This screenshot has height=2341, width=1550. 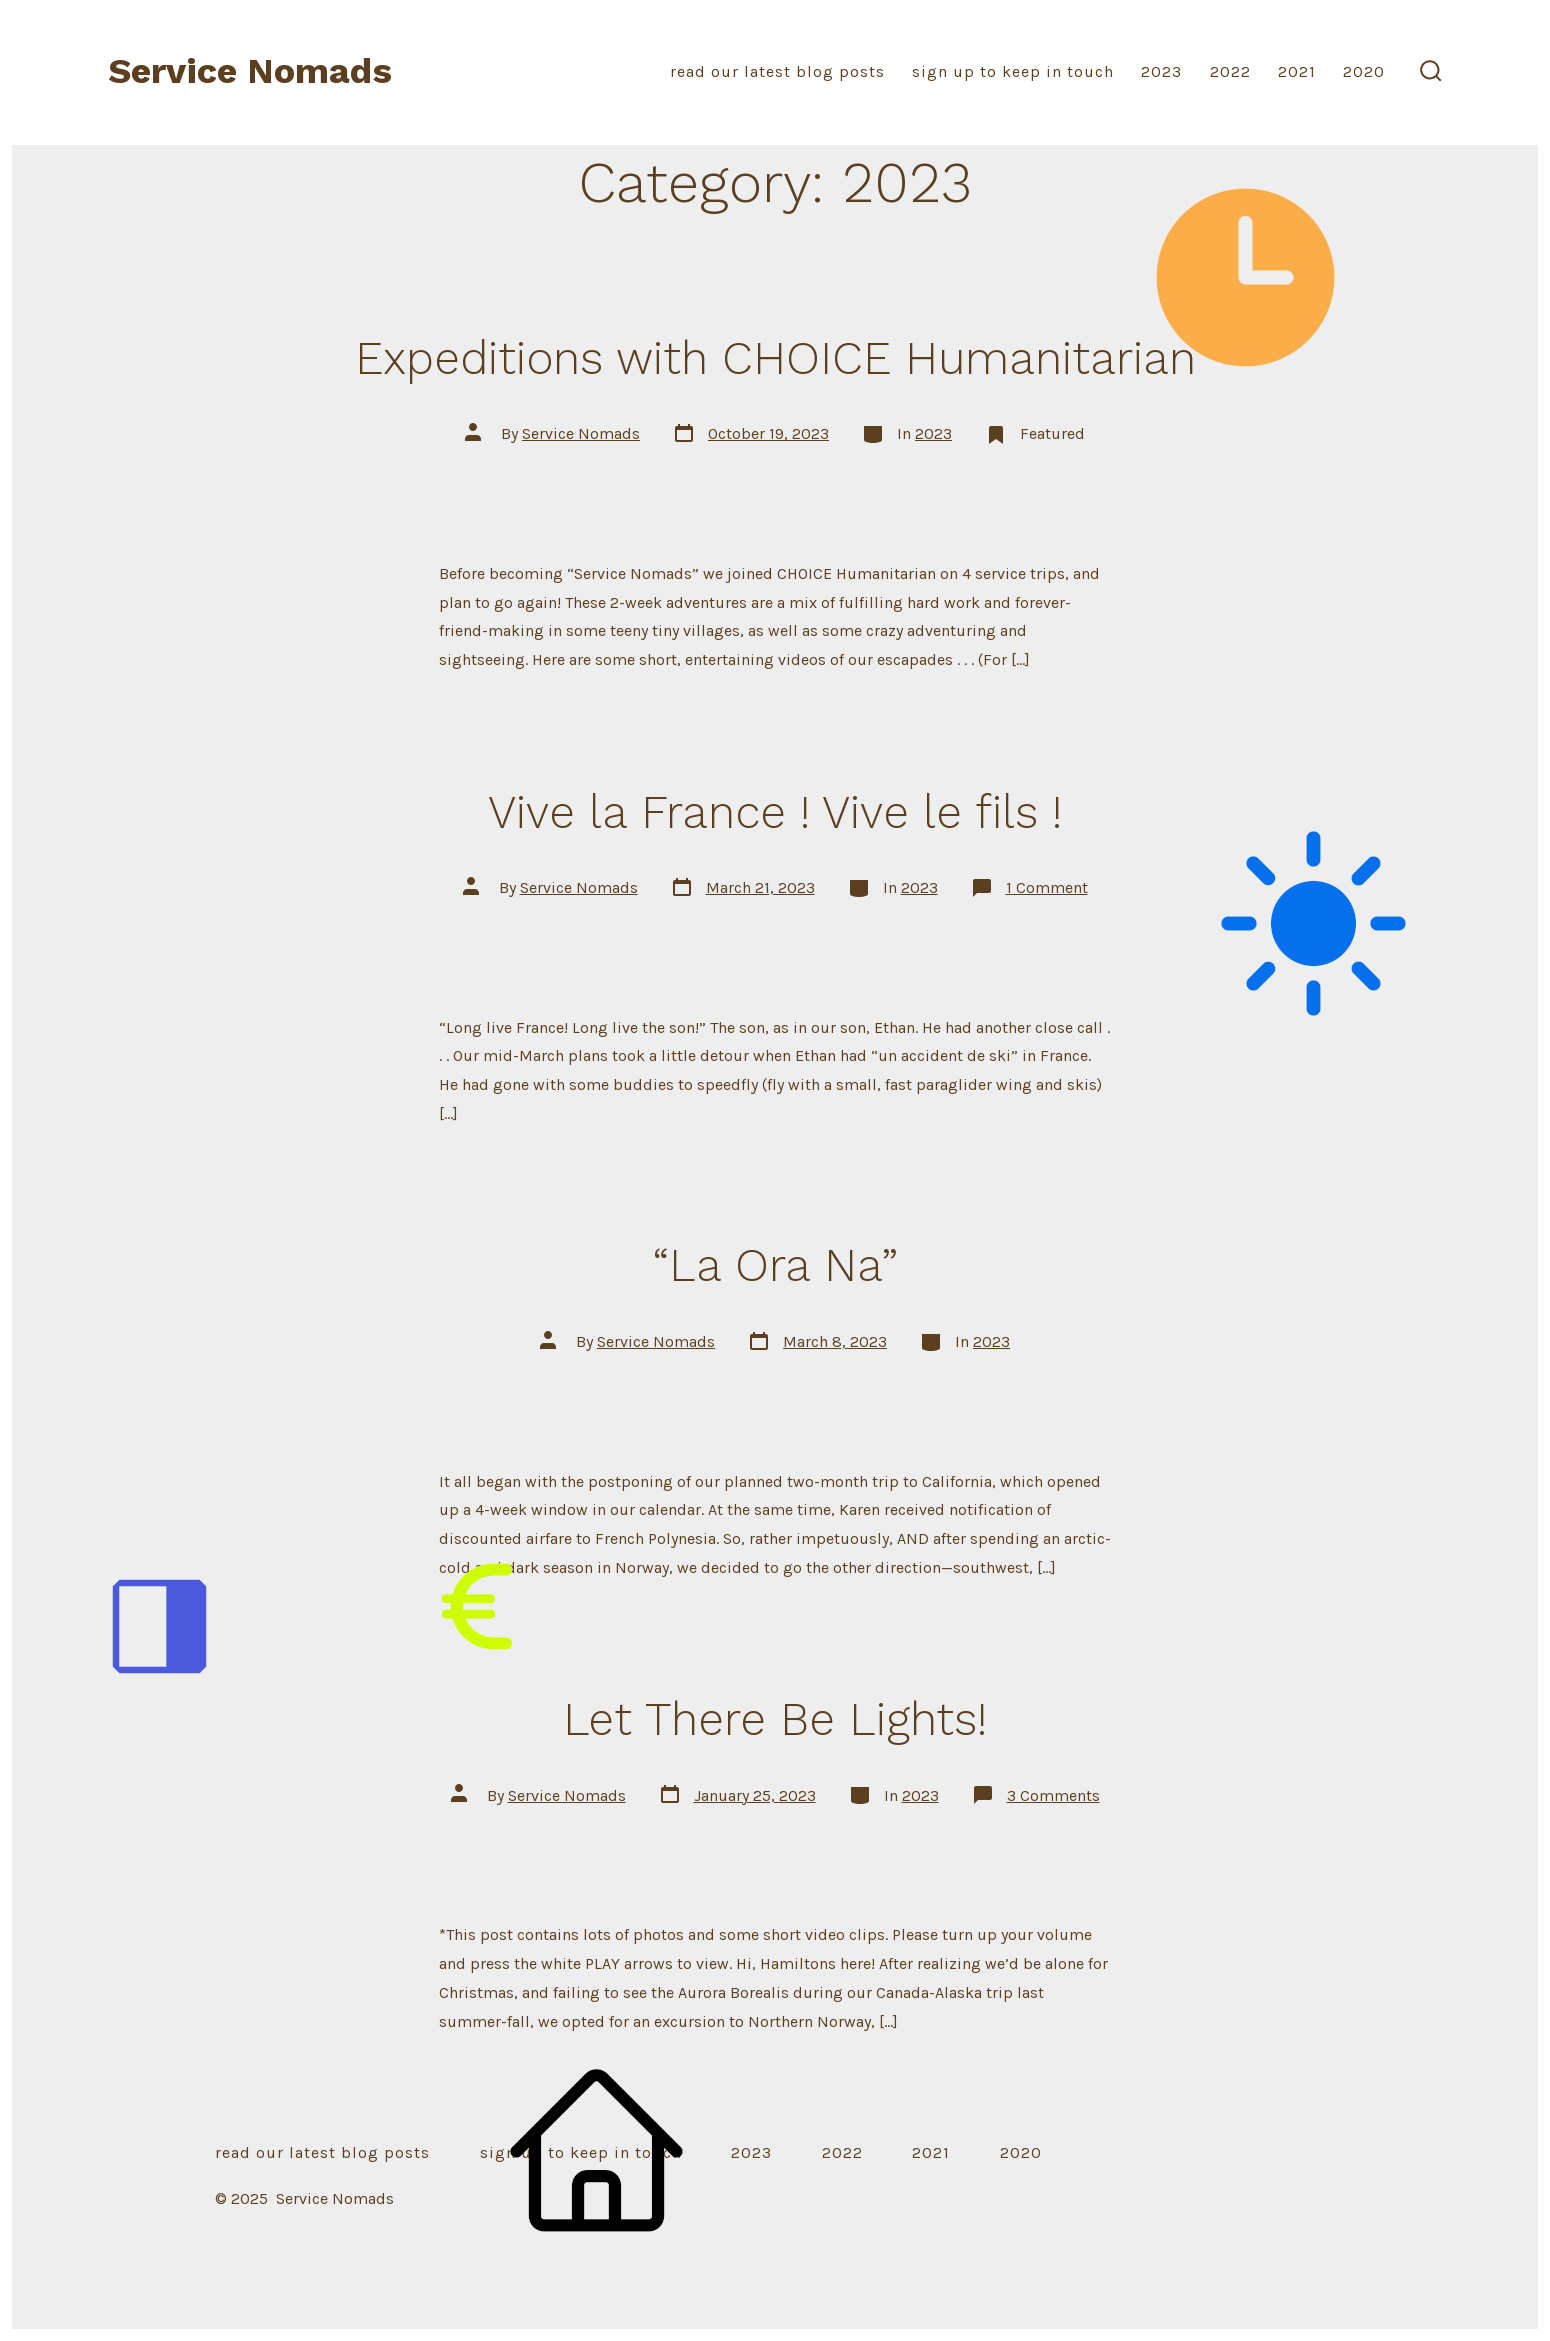 I want to click on switch to light mode, so click(x=1313, y=923).